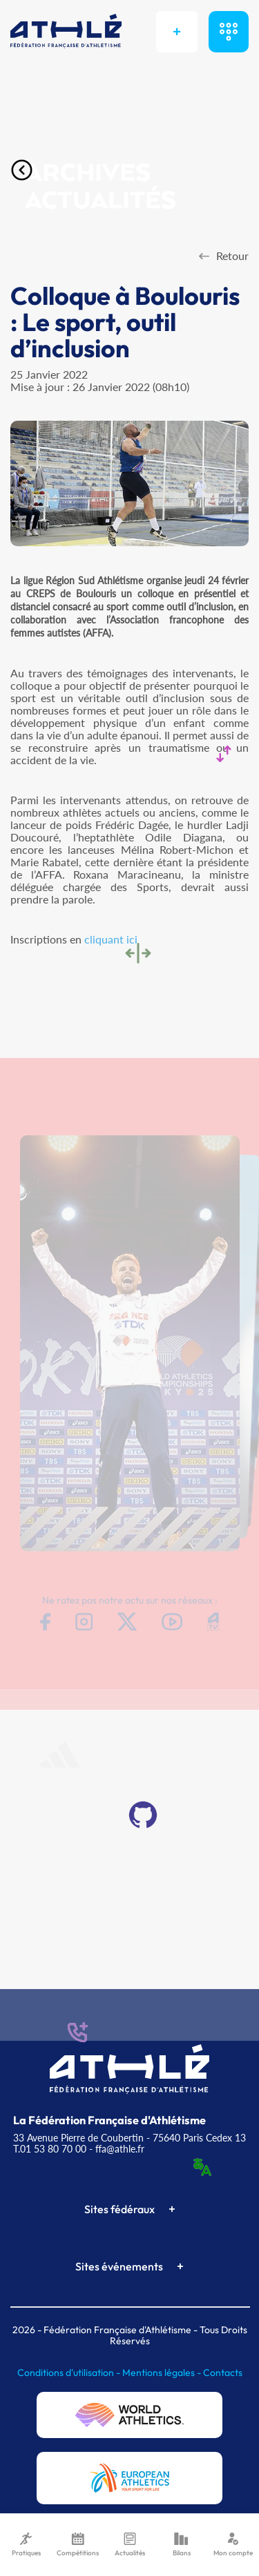  Describe the element at coordinates (21, 170) in the screenshot. I see `go back to the previous screen` at that location.